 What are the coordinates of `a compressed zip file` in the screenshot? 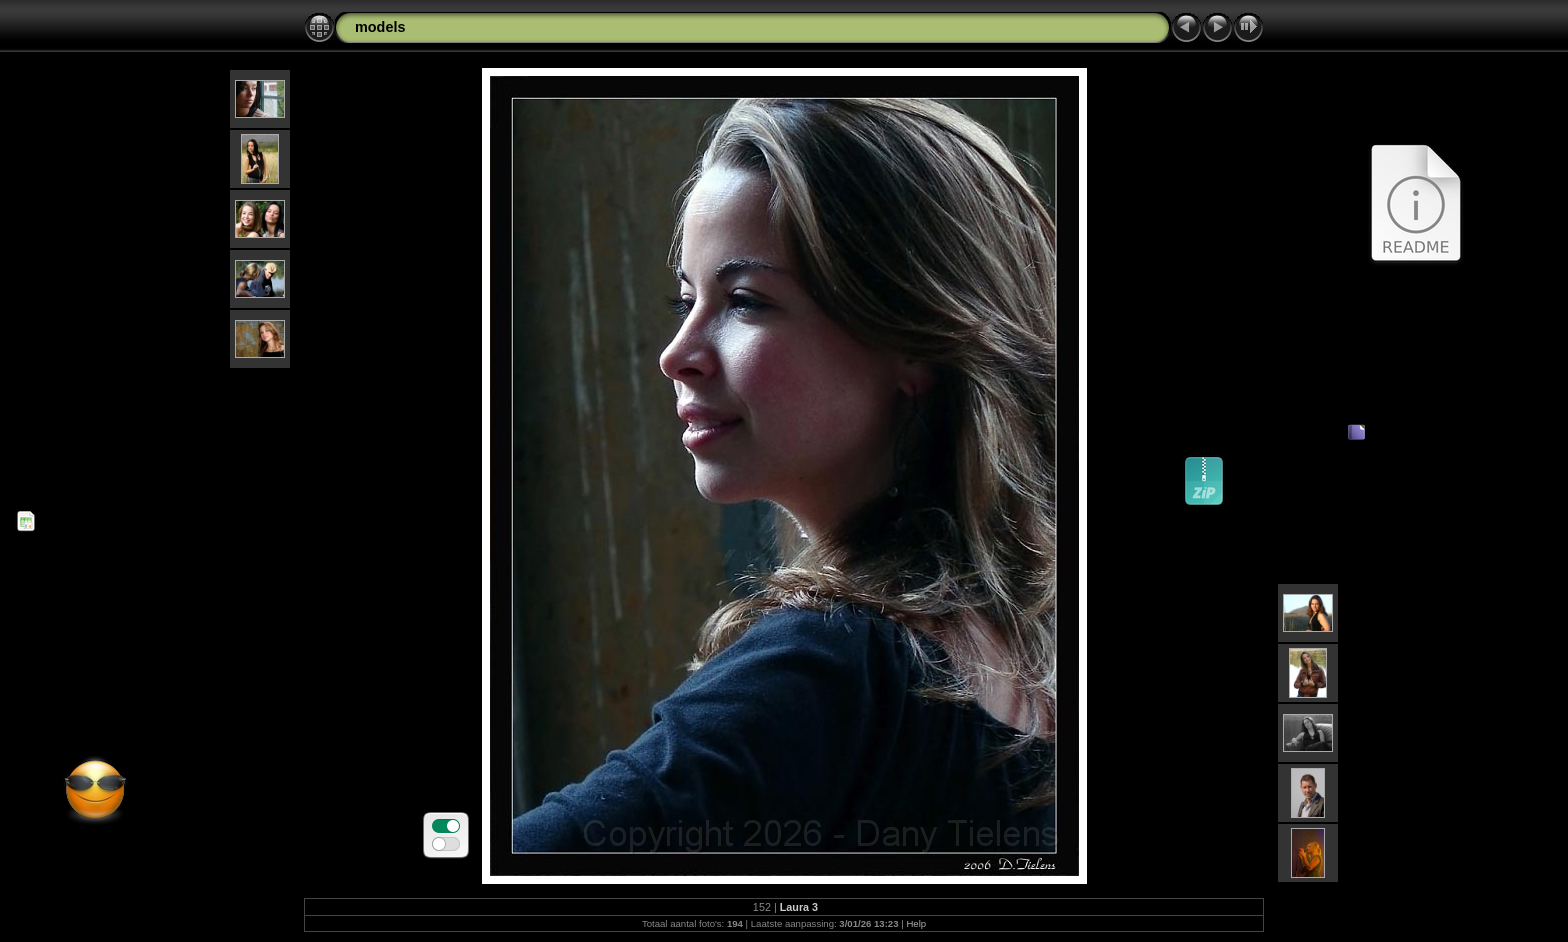 It's located at (1204, 481).